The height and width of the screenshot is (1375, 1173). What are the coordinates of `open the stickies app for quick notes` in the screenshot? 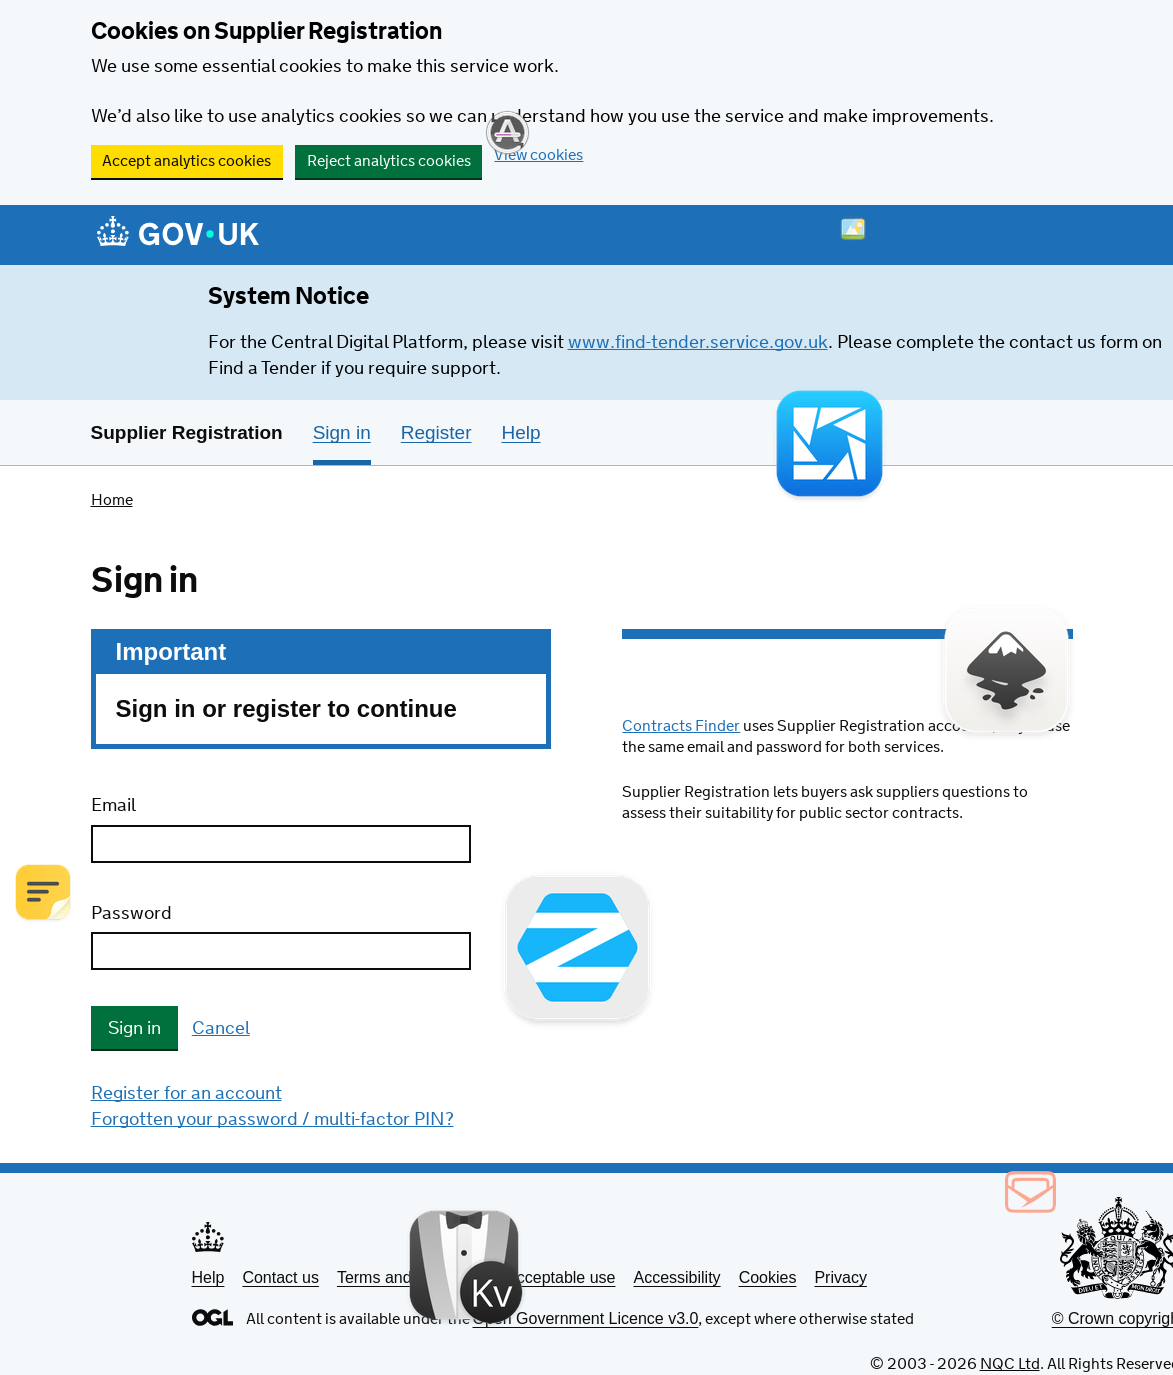 It's located at (43, 892).